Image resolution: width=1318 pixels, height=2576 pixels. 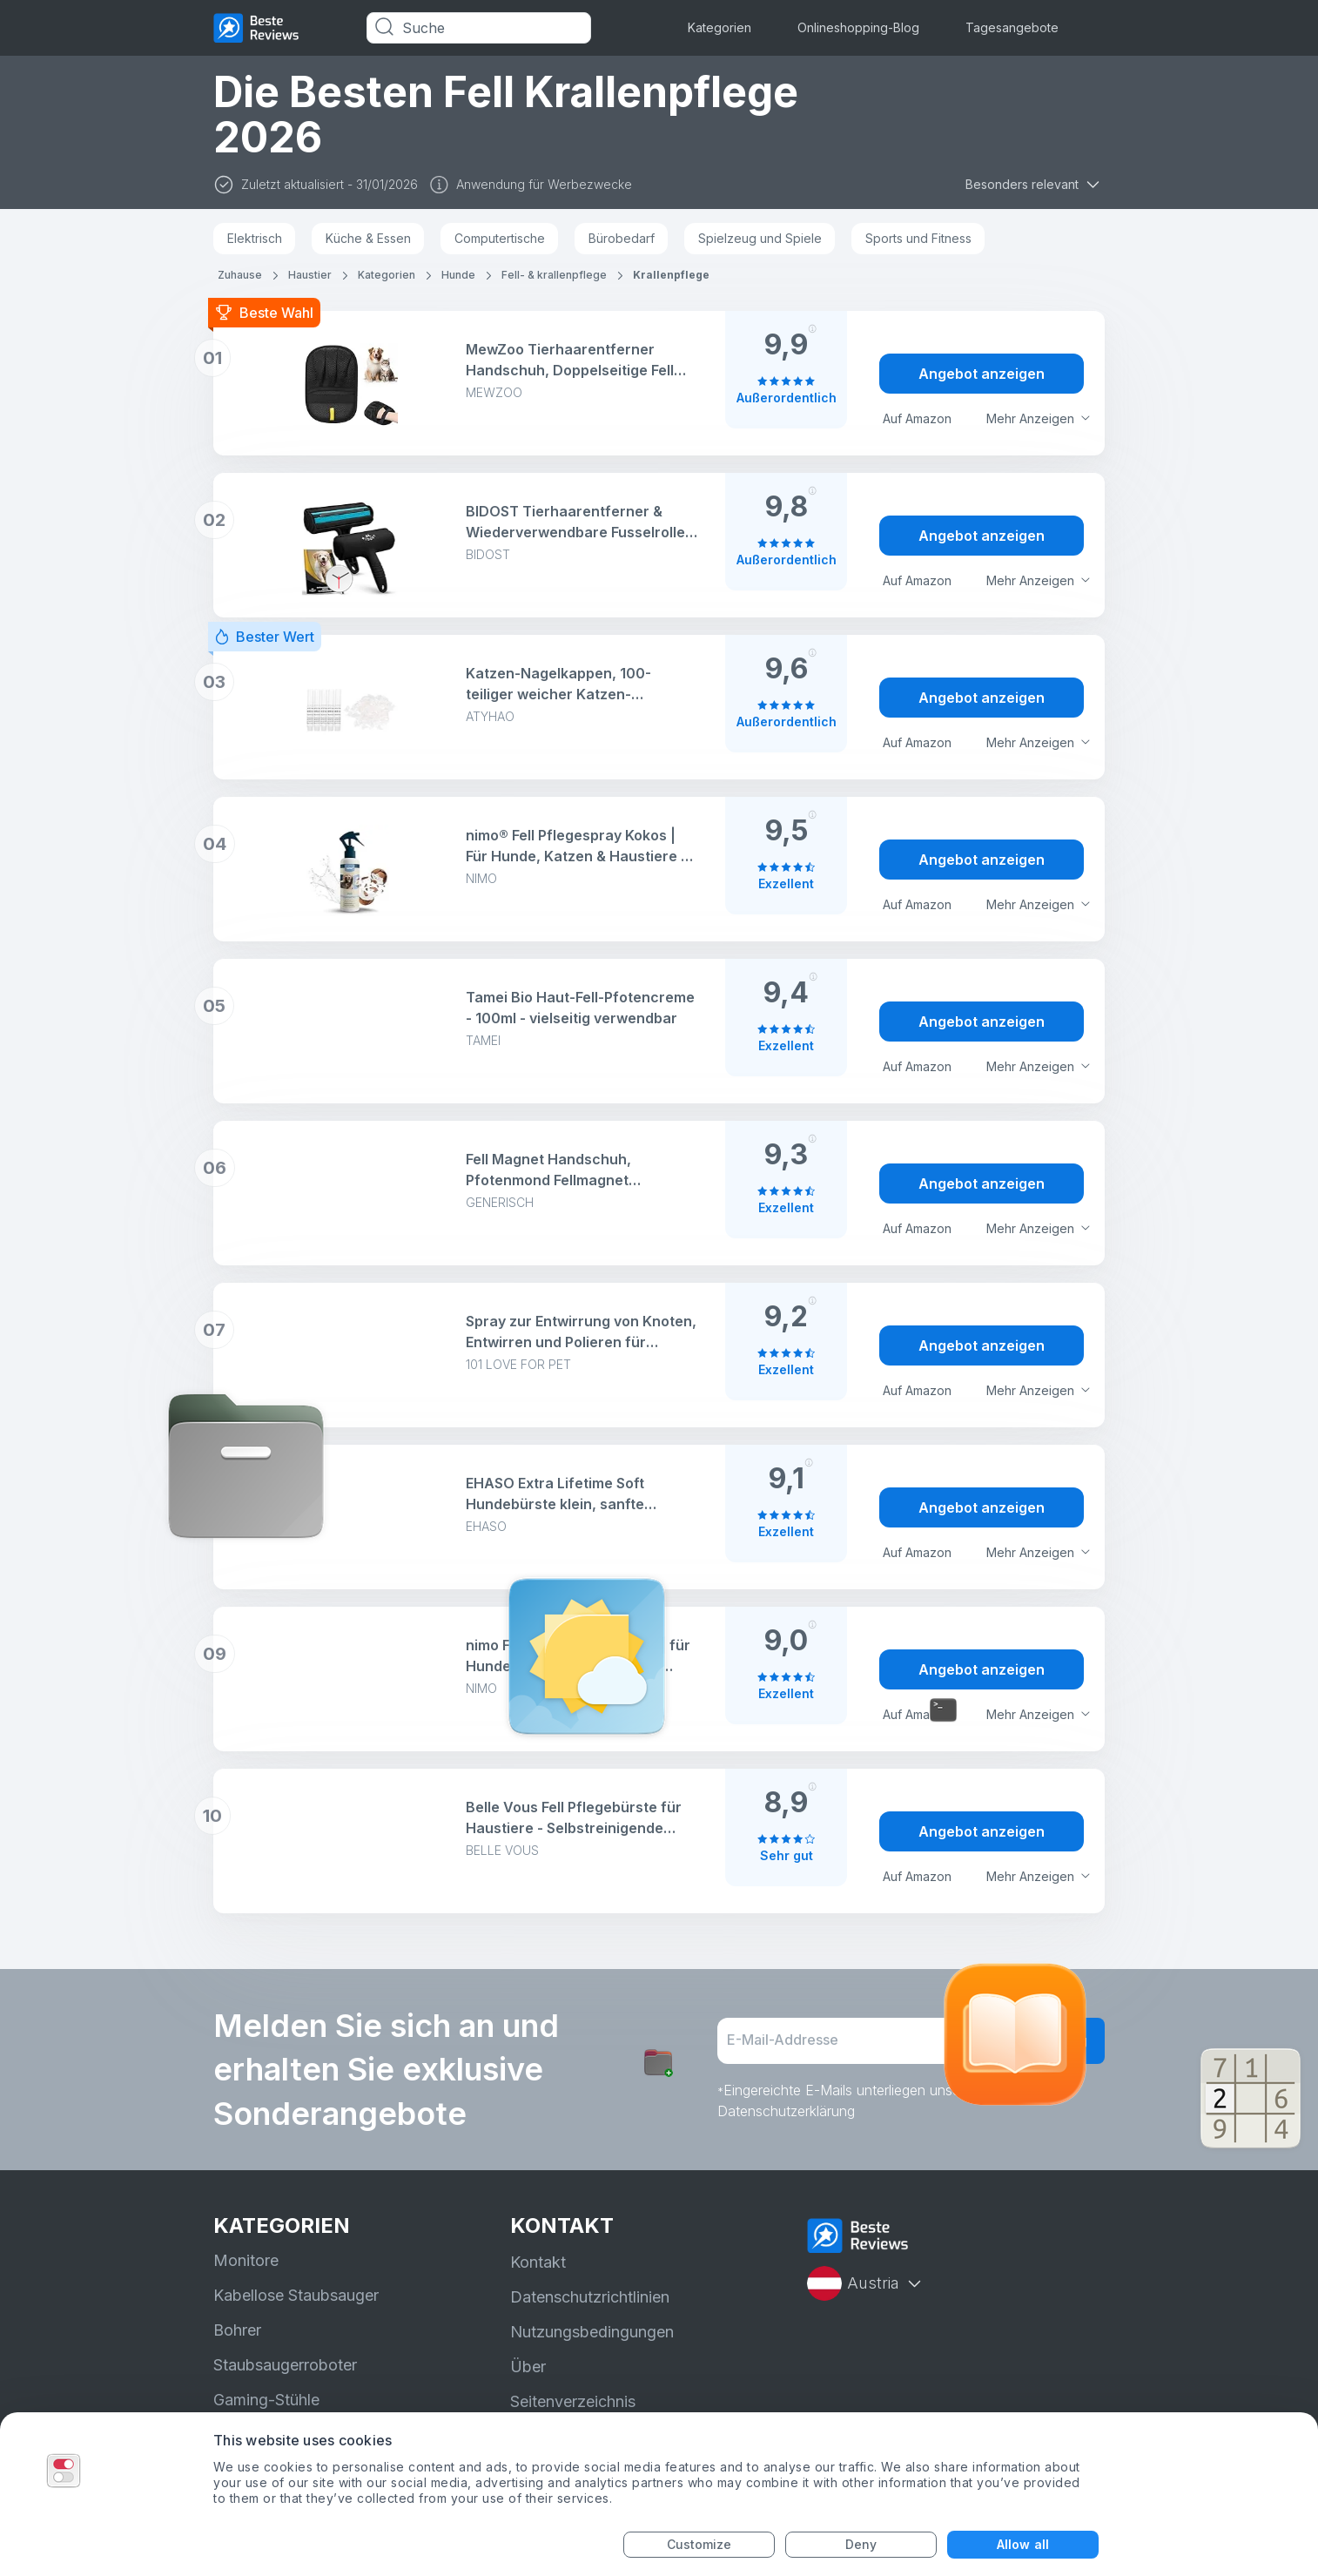 What do you see at coordinates (1015, 2034) in the screenshot?
I see `open the books app` at bounding box center [1015, 2034].